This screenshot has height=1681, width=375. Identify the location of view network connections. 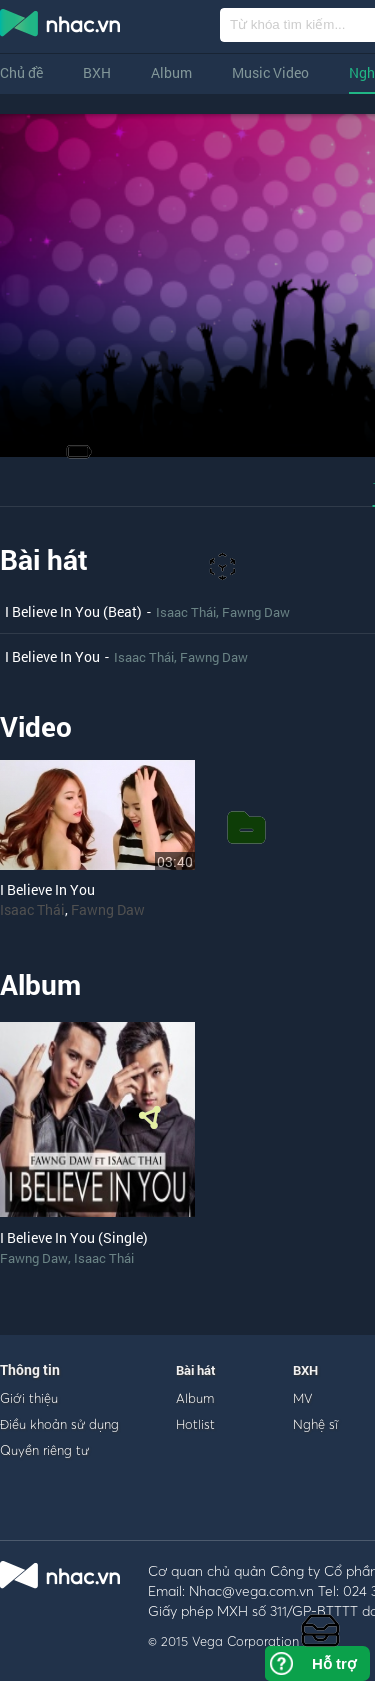
(150, 1117).